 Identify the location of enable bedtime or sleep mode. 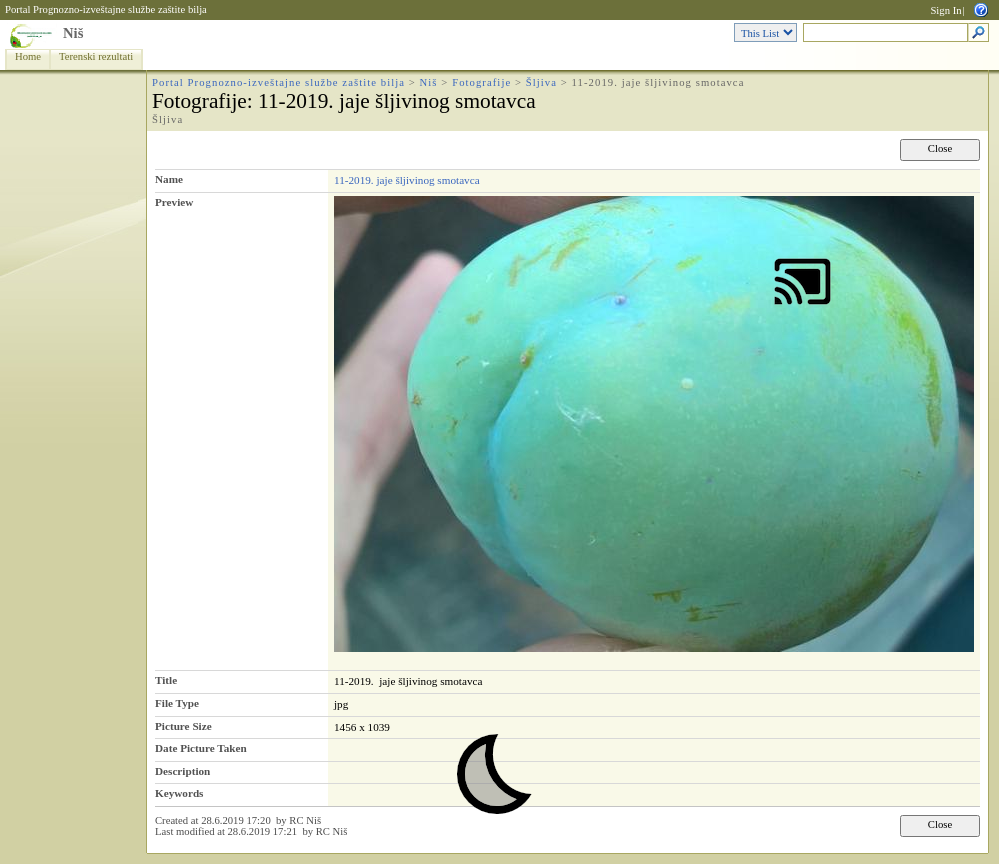
(497, 774).